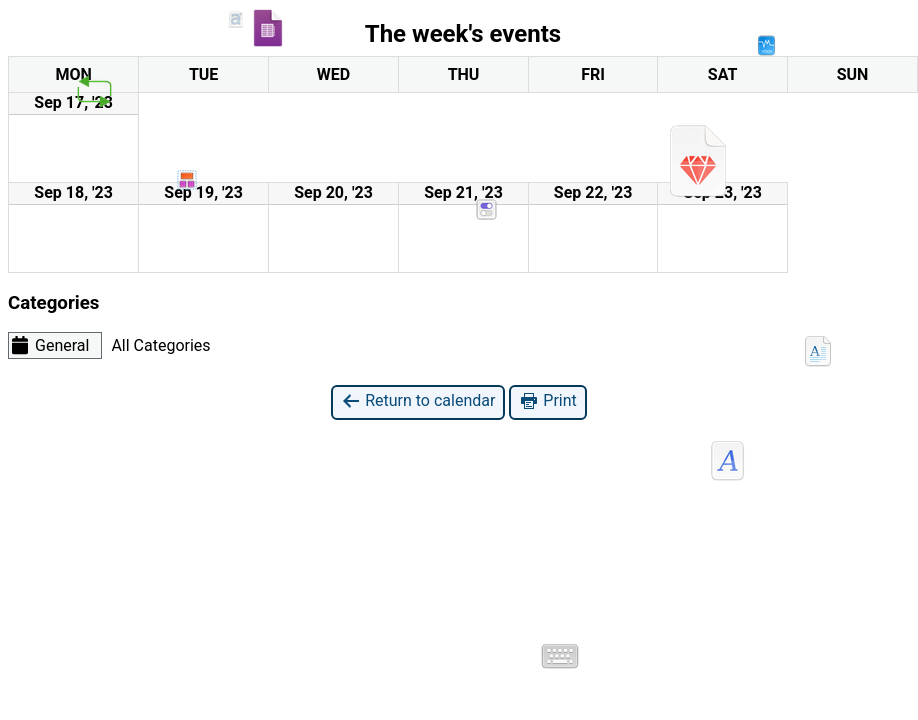 The height and width of the screenshot is (720, 918). What do you see at coordinates (268, 28) in the screenshot?
I see `open a Microsoft OneNote file` at bounding box center [268, 28].